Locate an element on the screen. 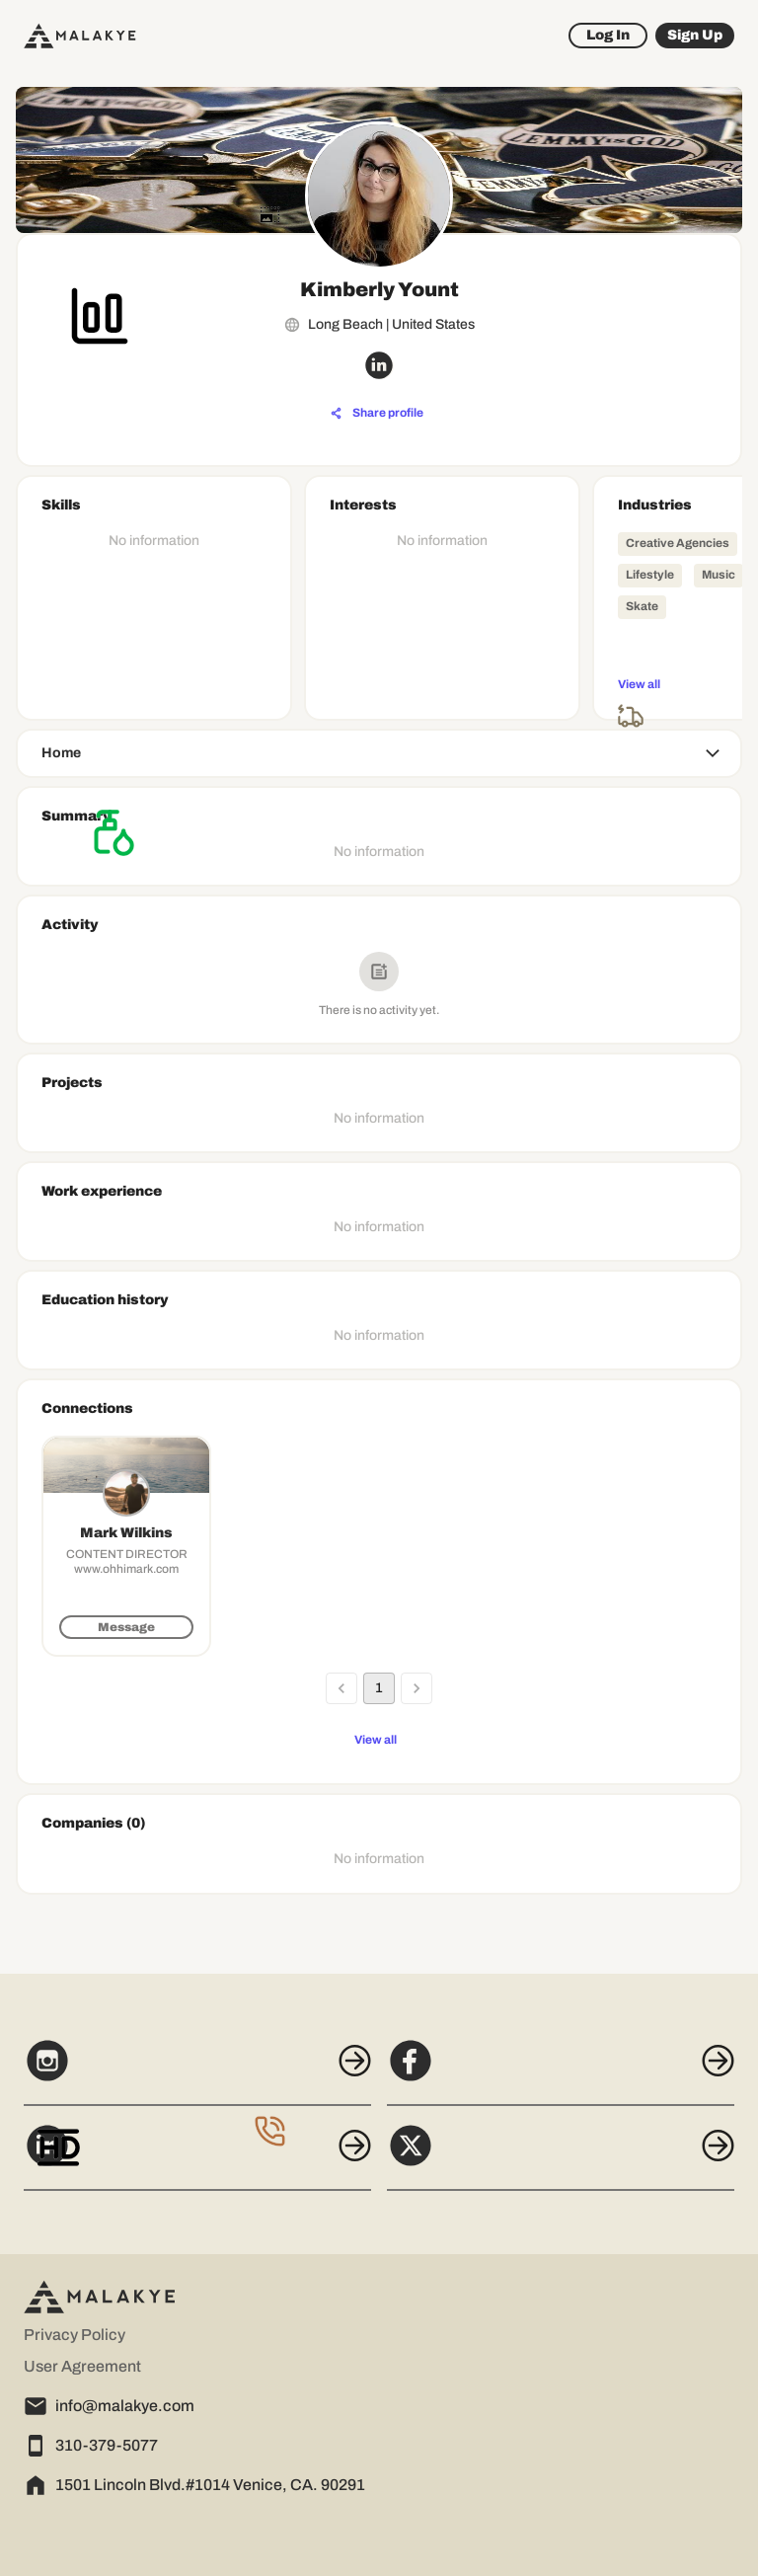 Image resolution: width=758 pixels, height=2576 pixels. select electric vehicle delivery option is located at coordinates (631, 716).